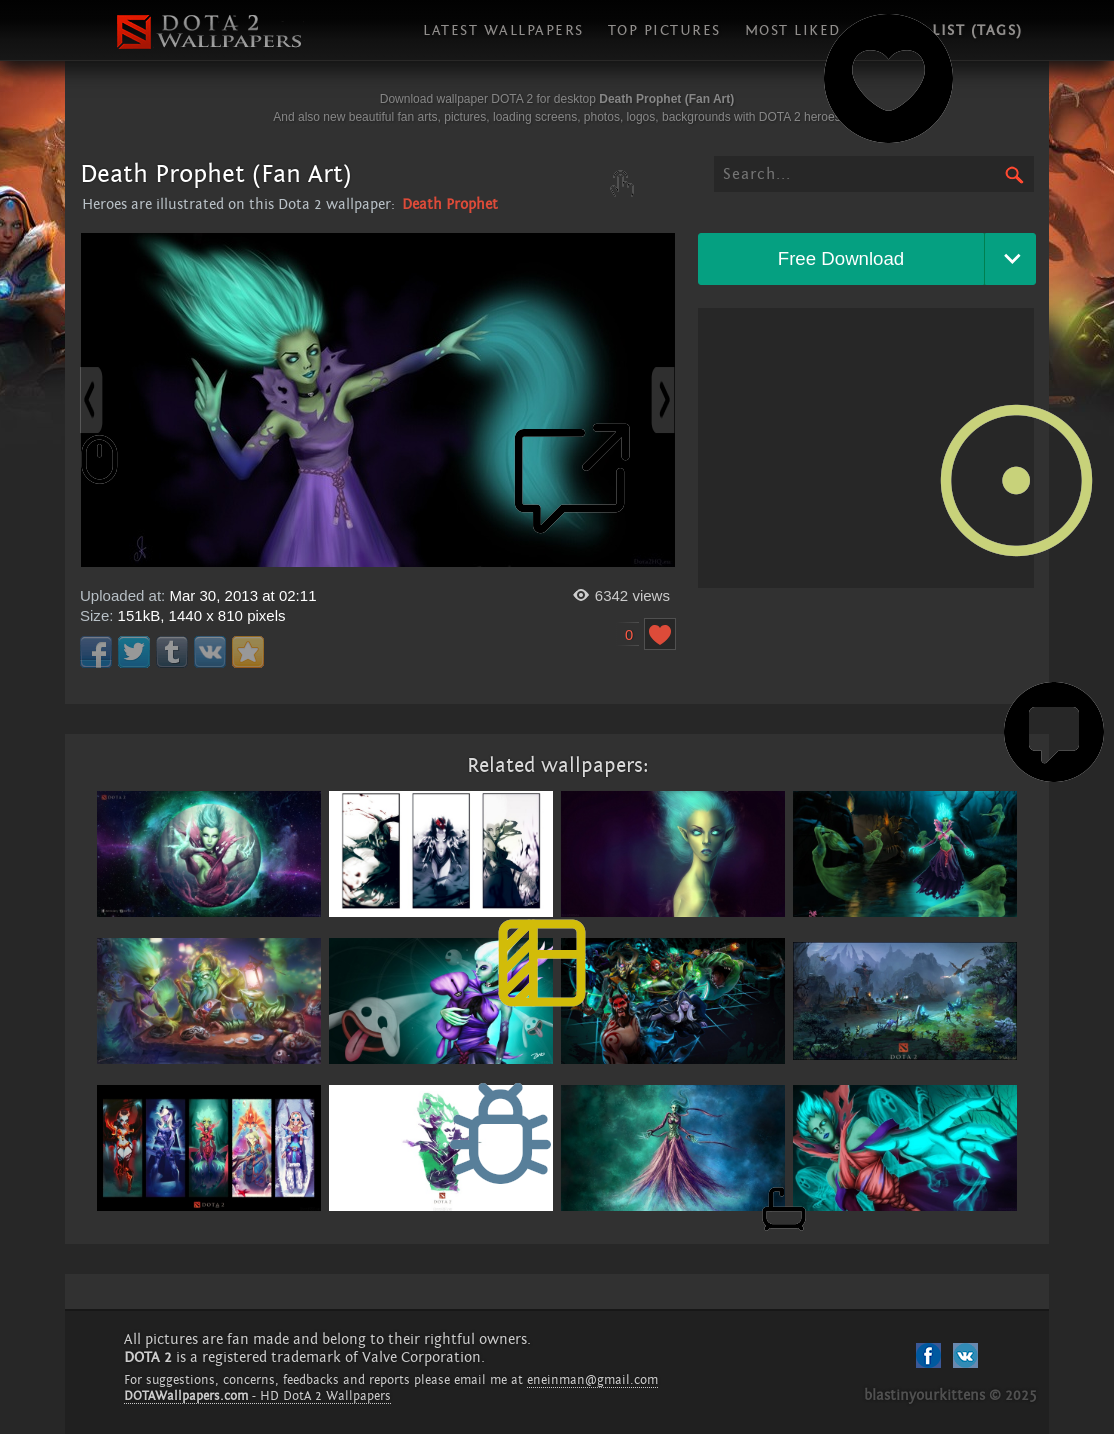  Describe the element at coordinates (569, 478) in the screenshot. I see `view cross-referenced issues or pull requests` at that location.